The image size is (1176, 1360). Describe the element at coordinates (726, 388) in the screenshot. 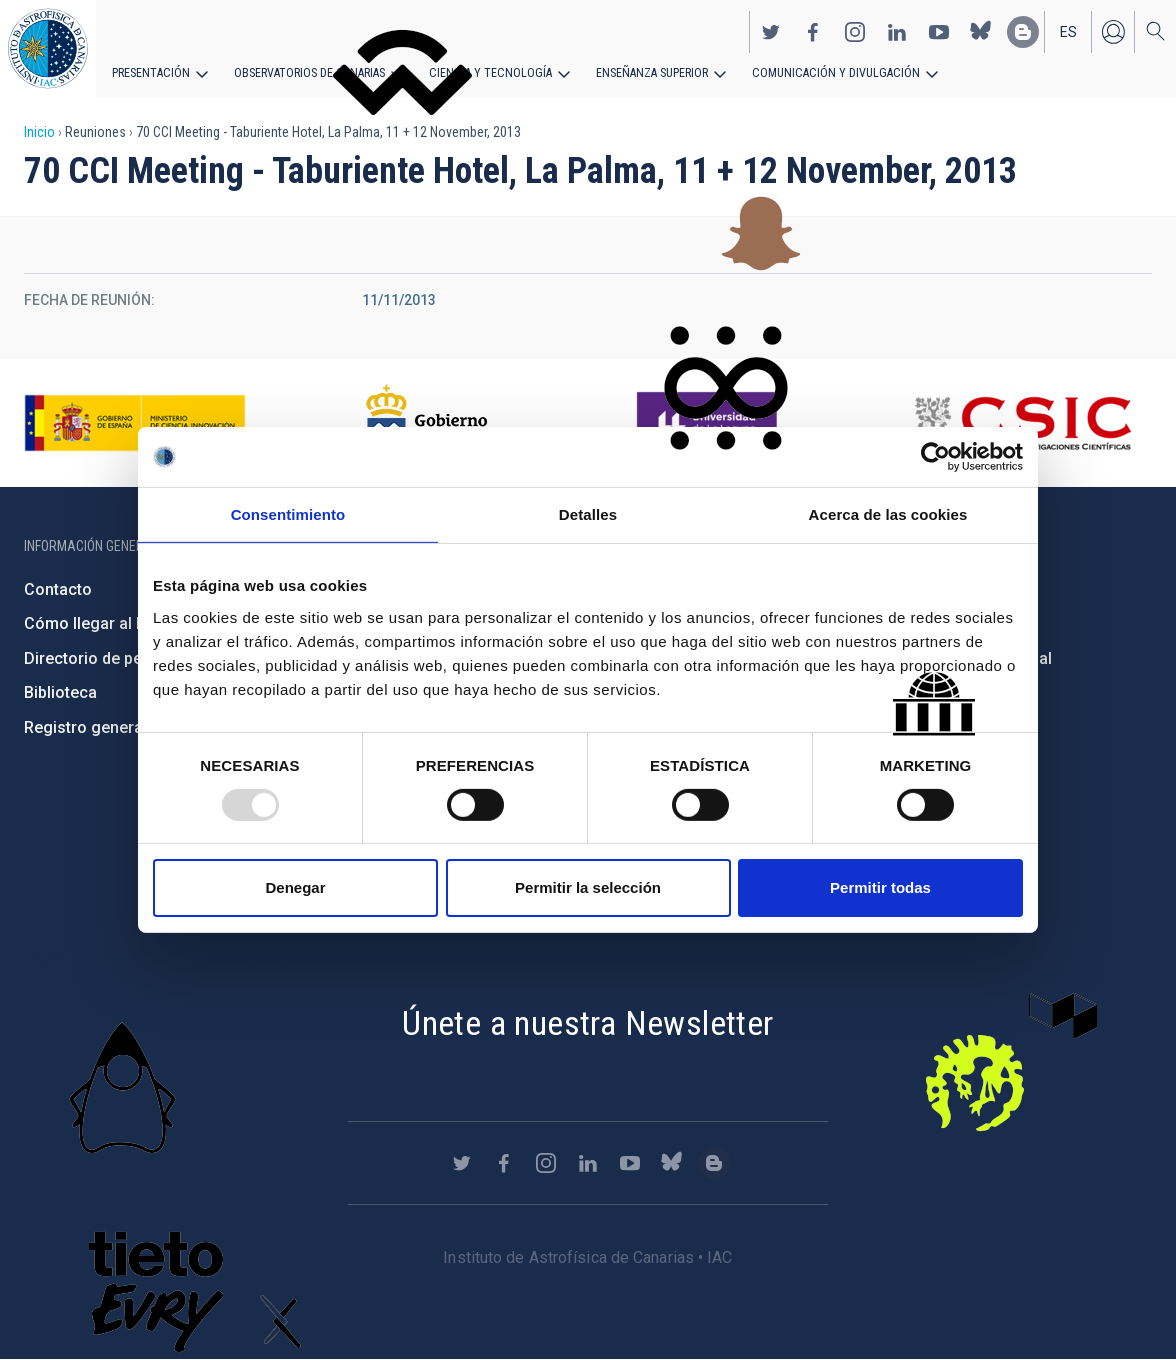

I see `indicates hazy weather conditions` at that location.